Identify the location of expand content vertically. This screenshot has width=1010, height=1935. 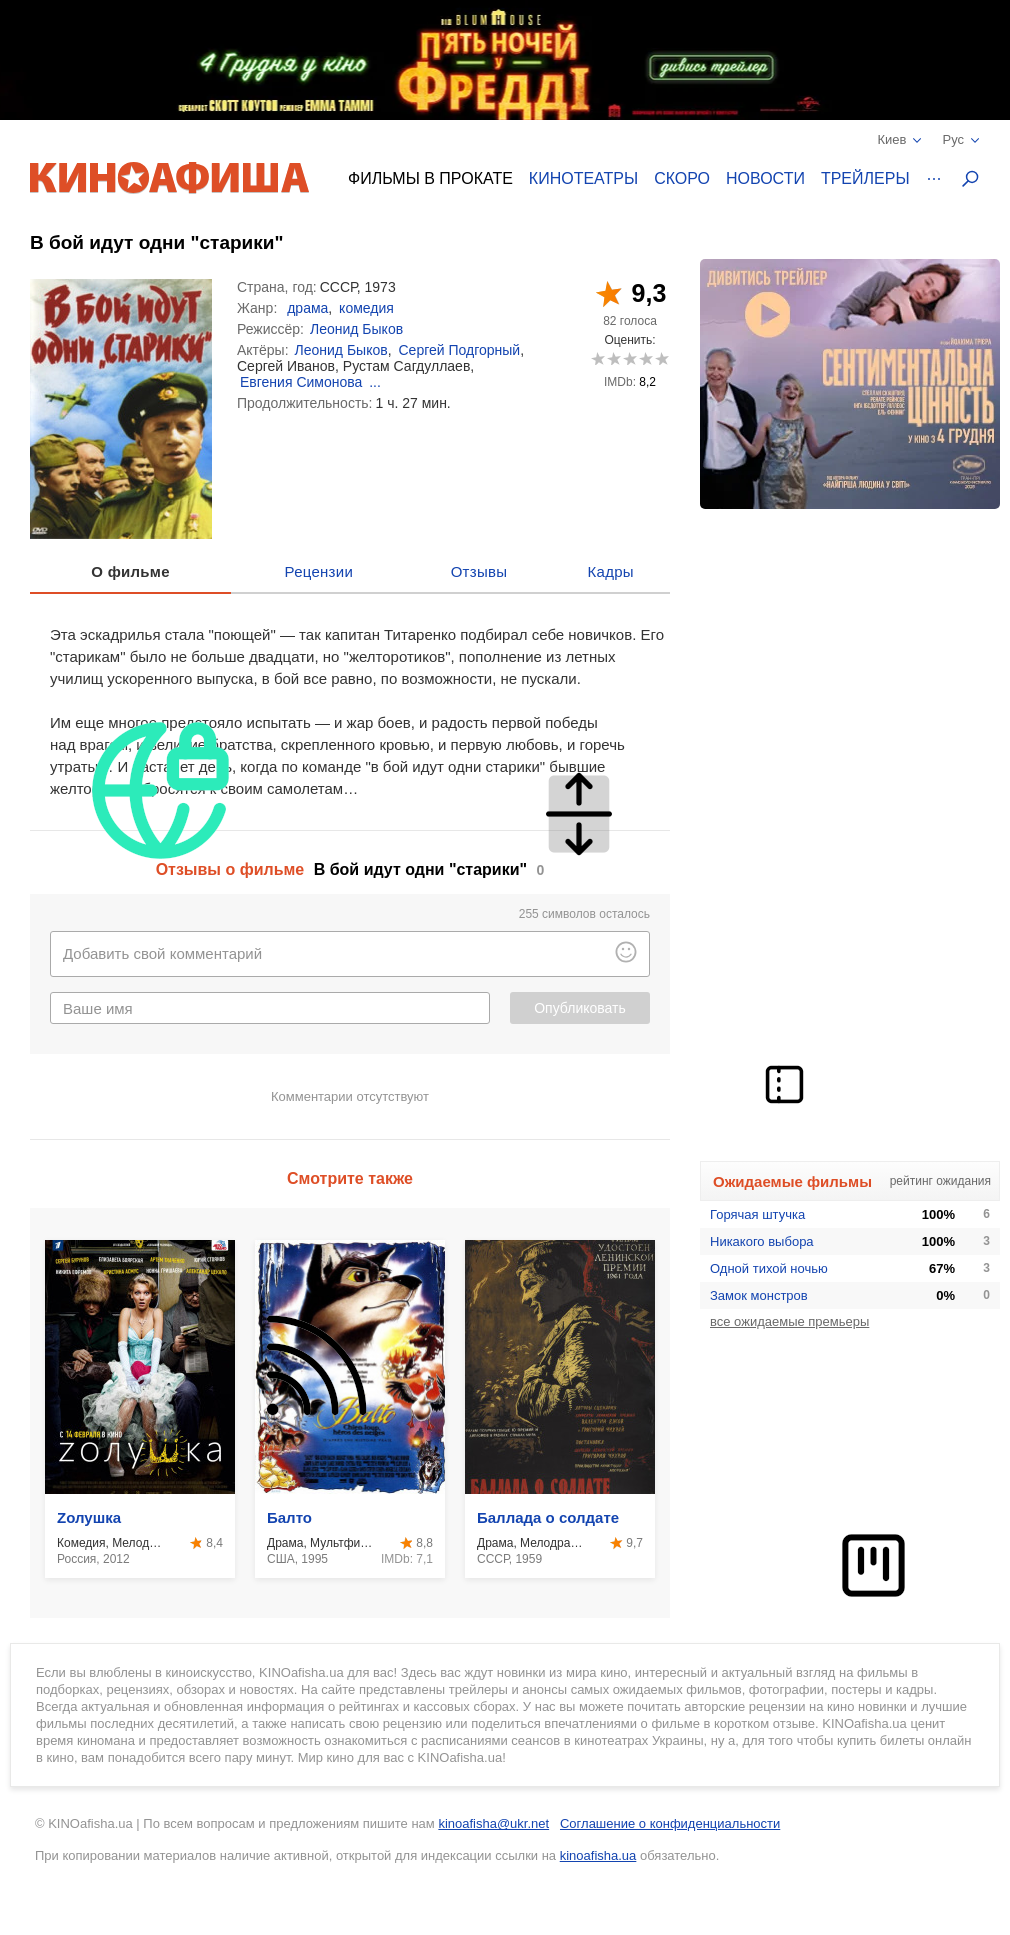
(579, 814).